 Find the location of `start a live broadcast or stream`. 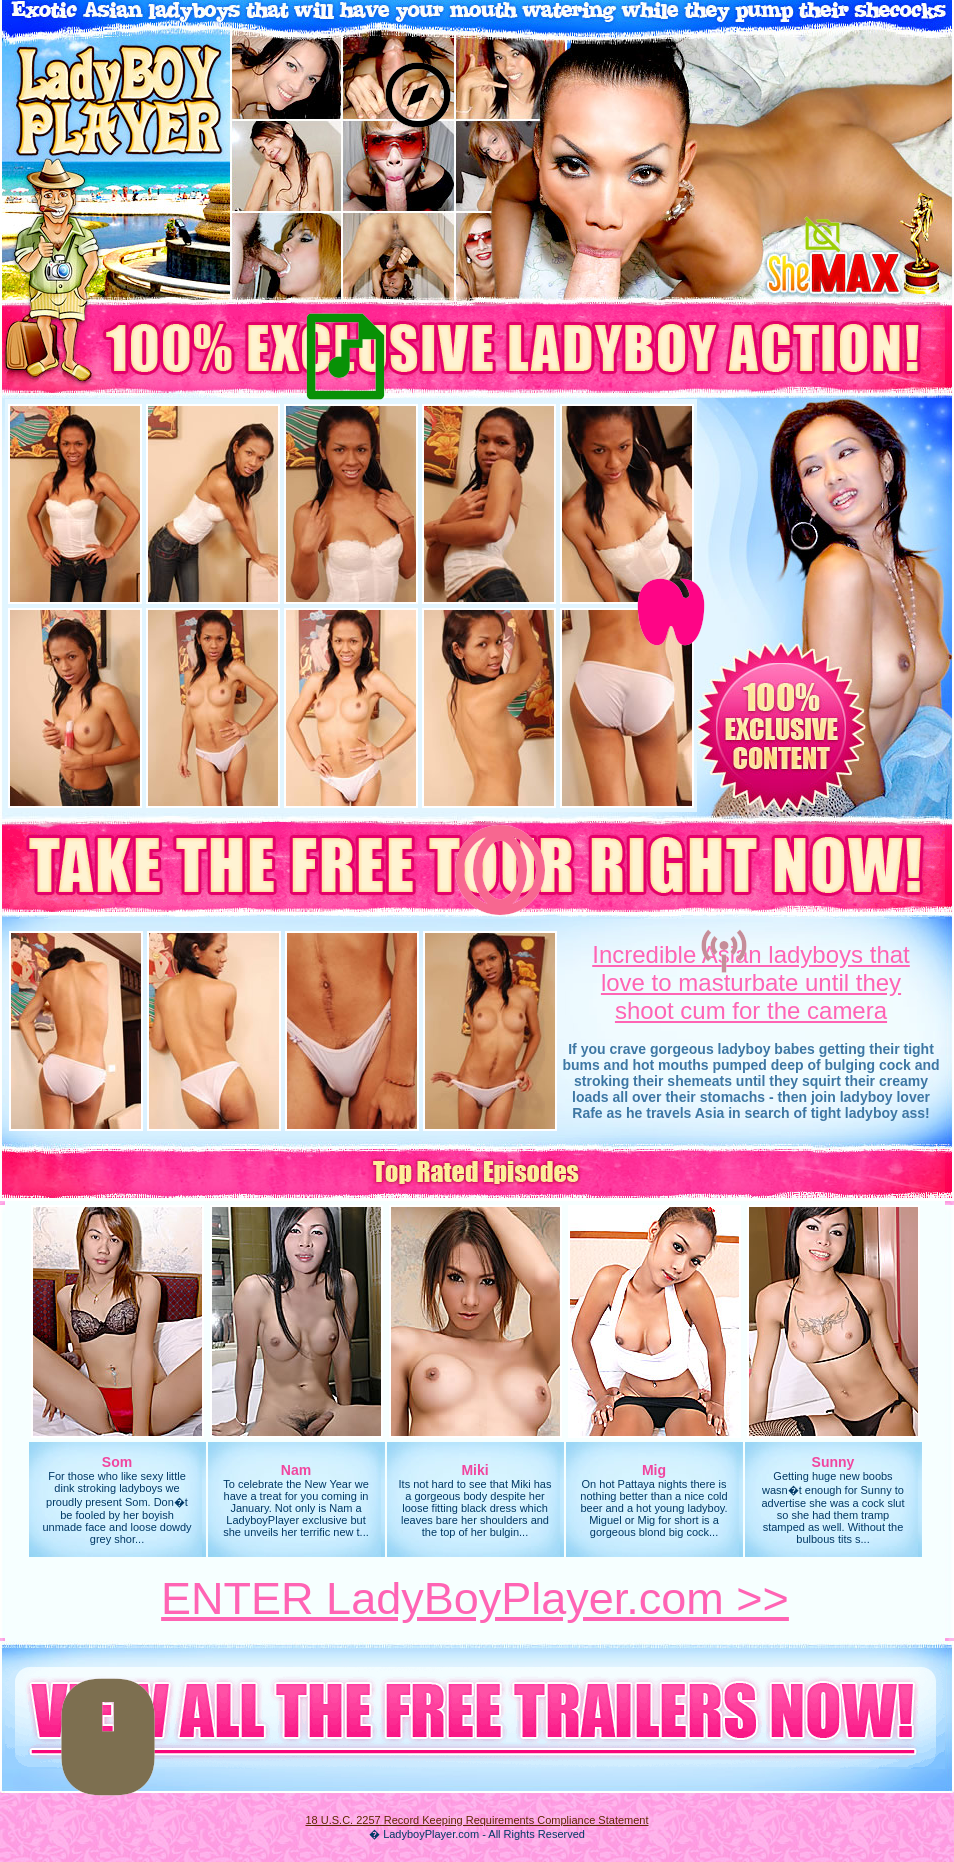

start a live broadcast or stream is located at coordinates (724, 950).